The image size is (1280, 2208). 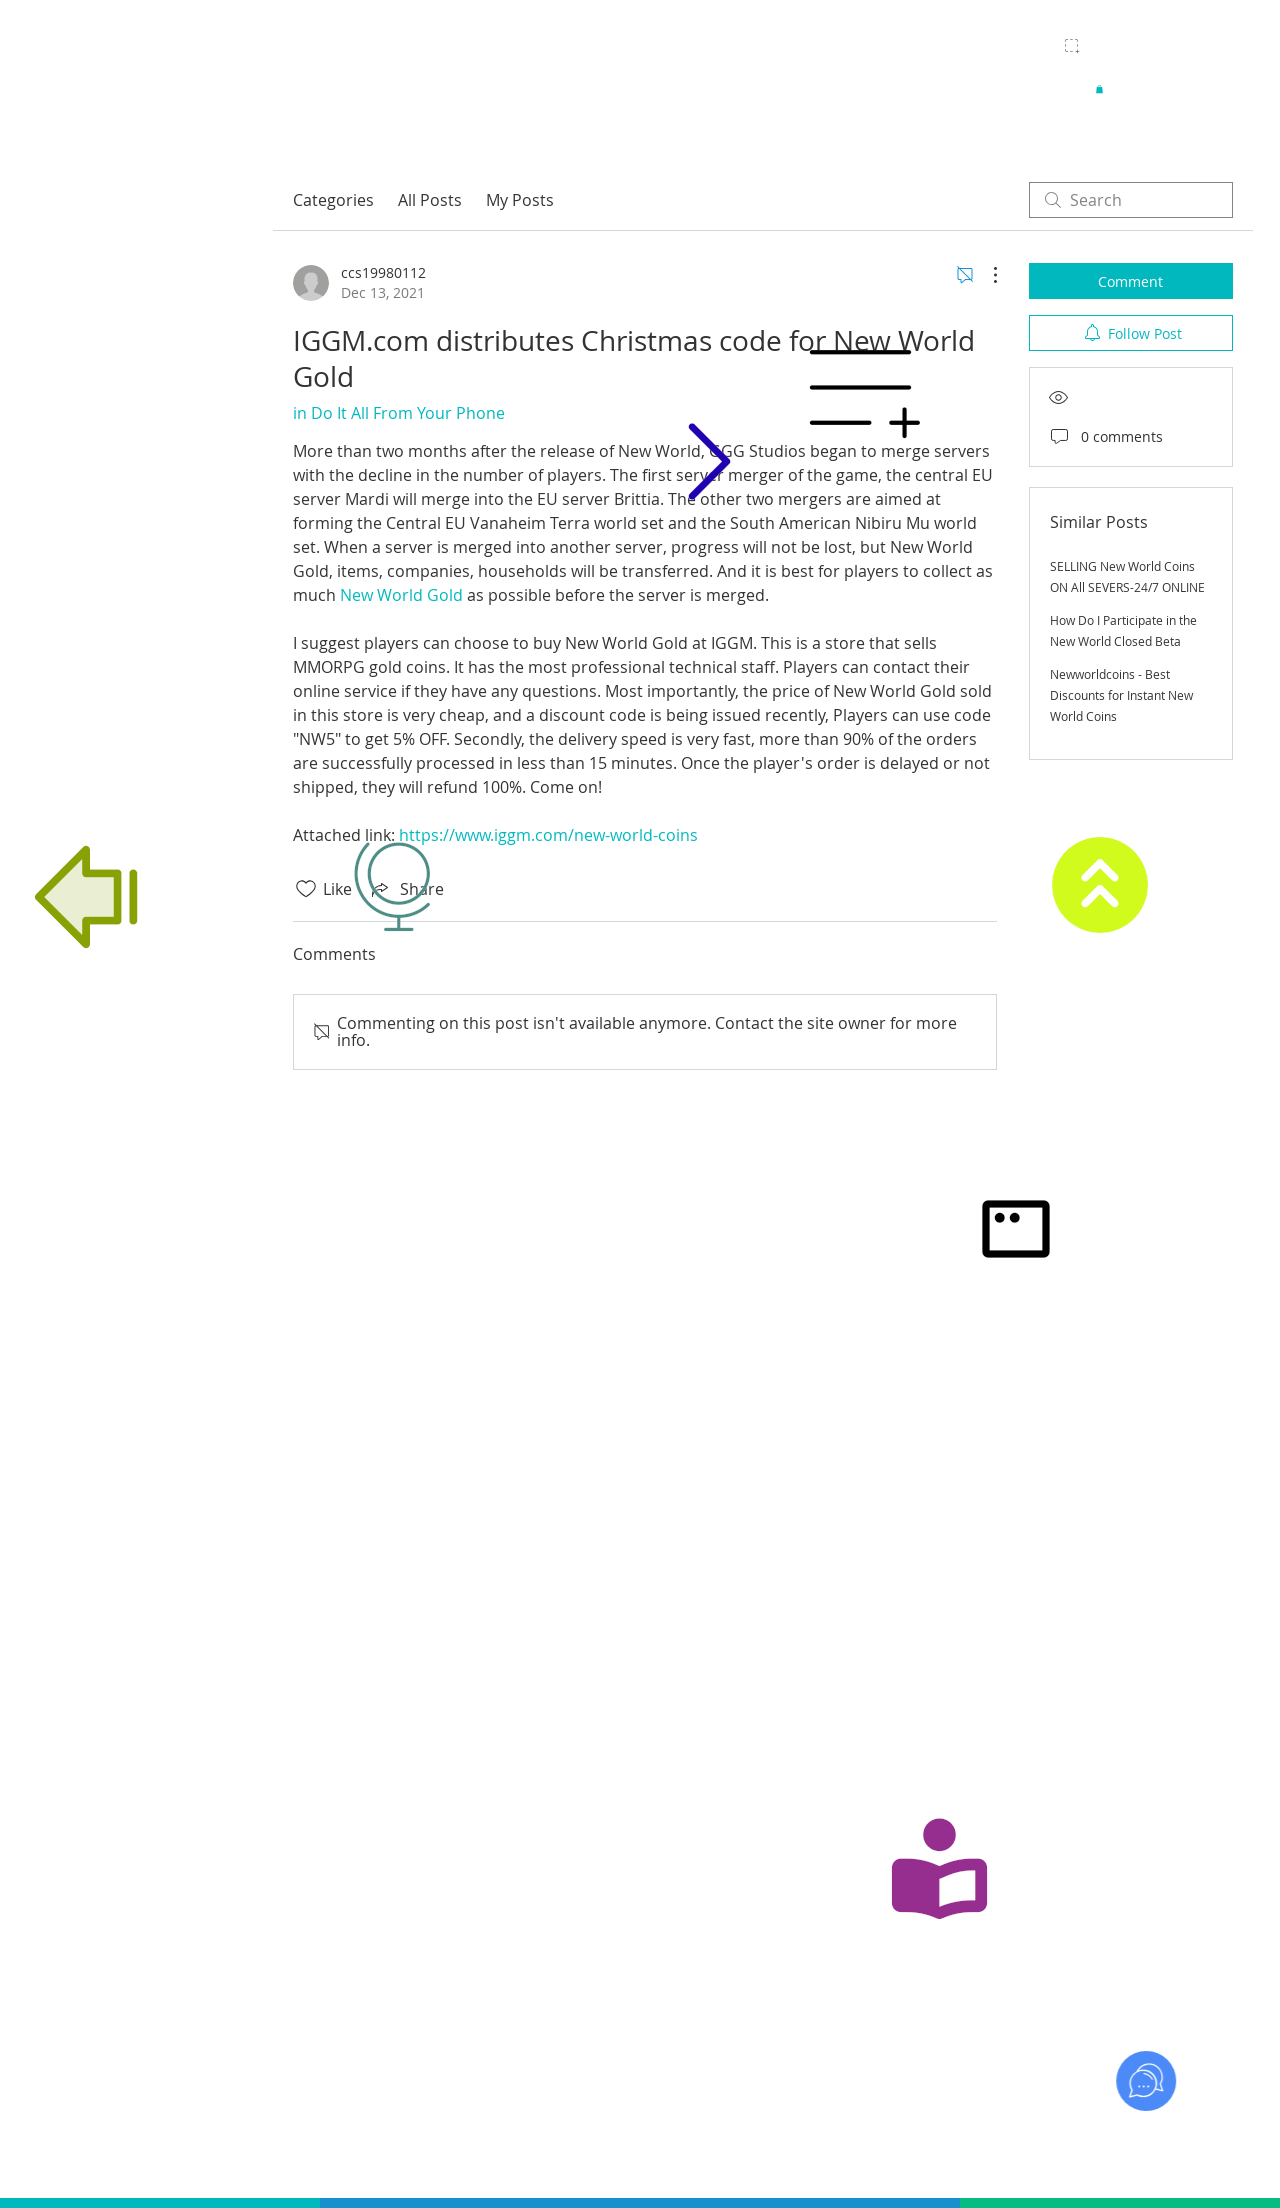 I want to click on view global or worldwide settings, so click(x=395, y=883).